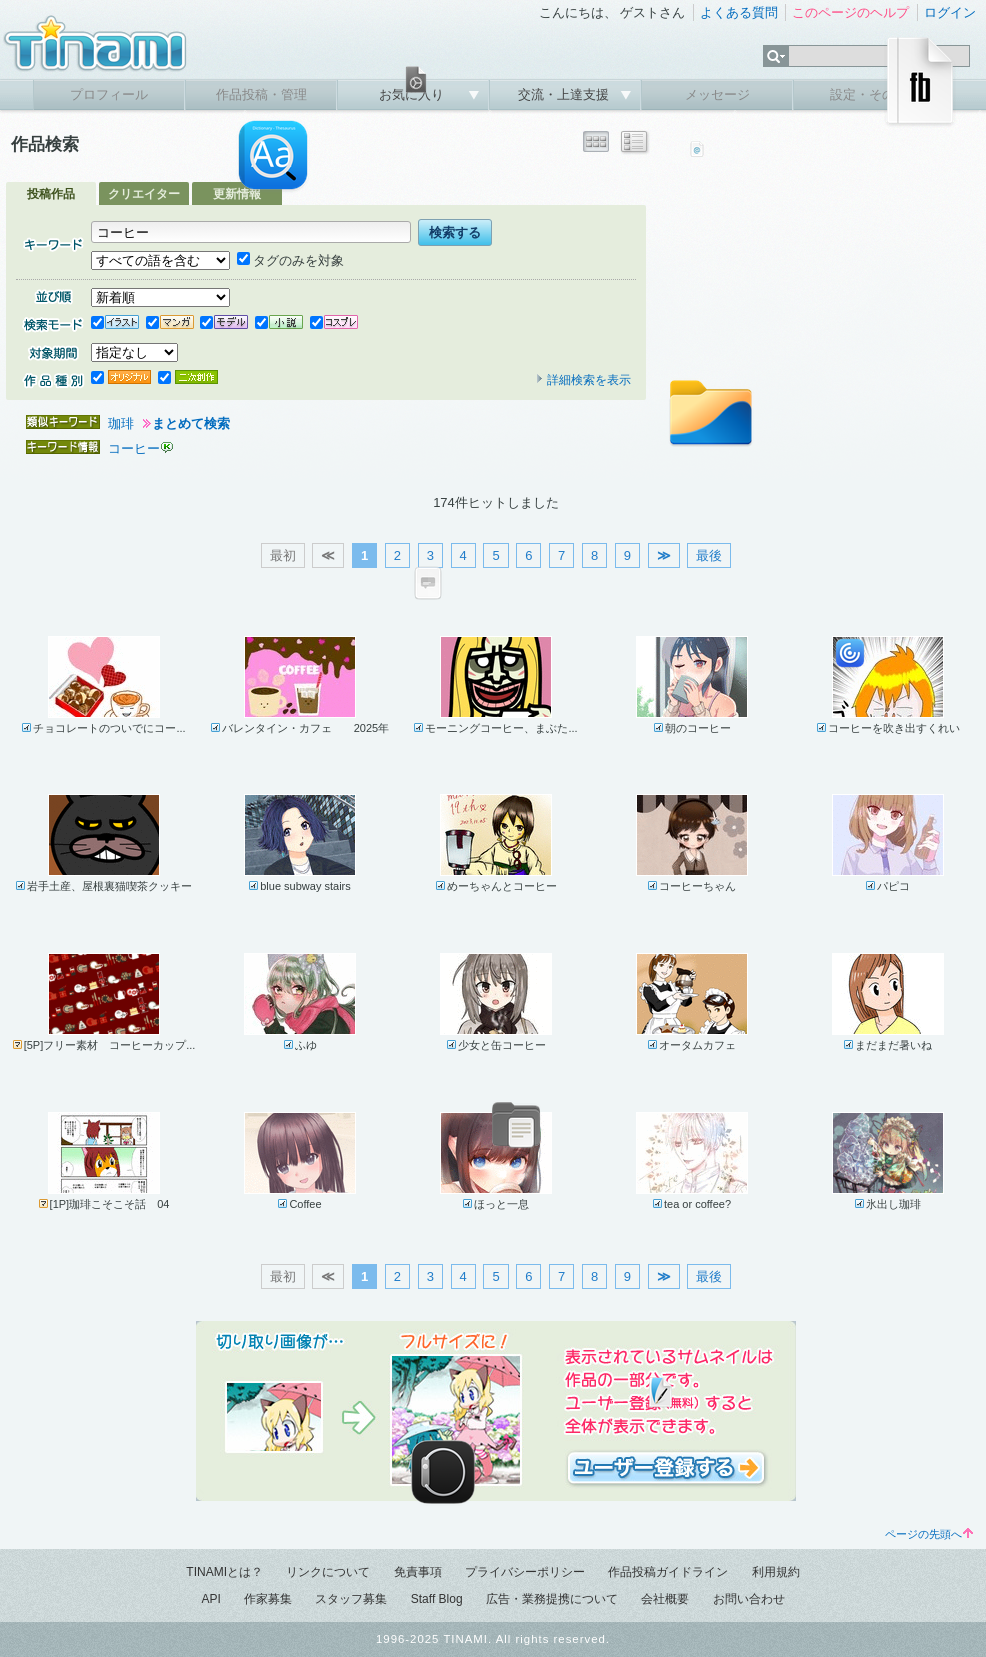  I want to click on open eudic dictionary app, so click(273, 155).